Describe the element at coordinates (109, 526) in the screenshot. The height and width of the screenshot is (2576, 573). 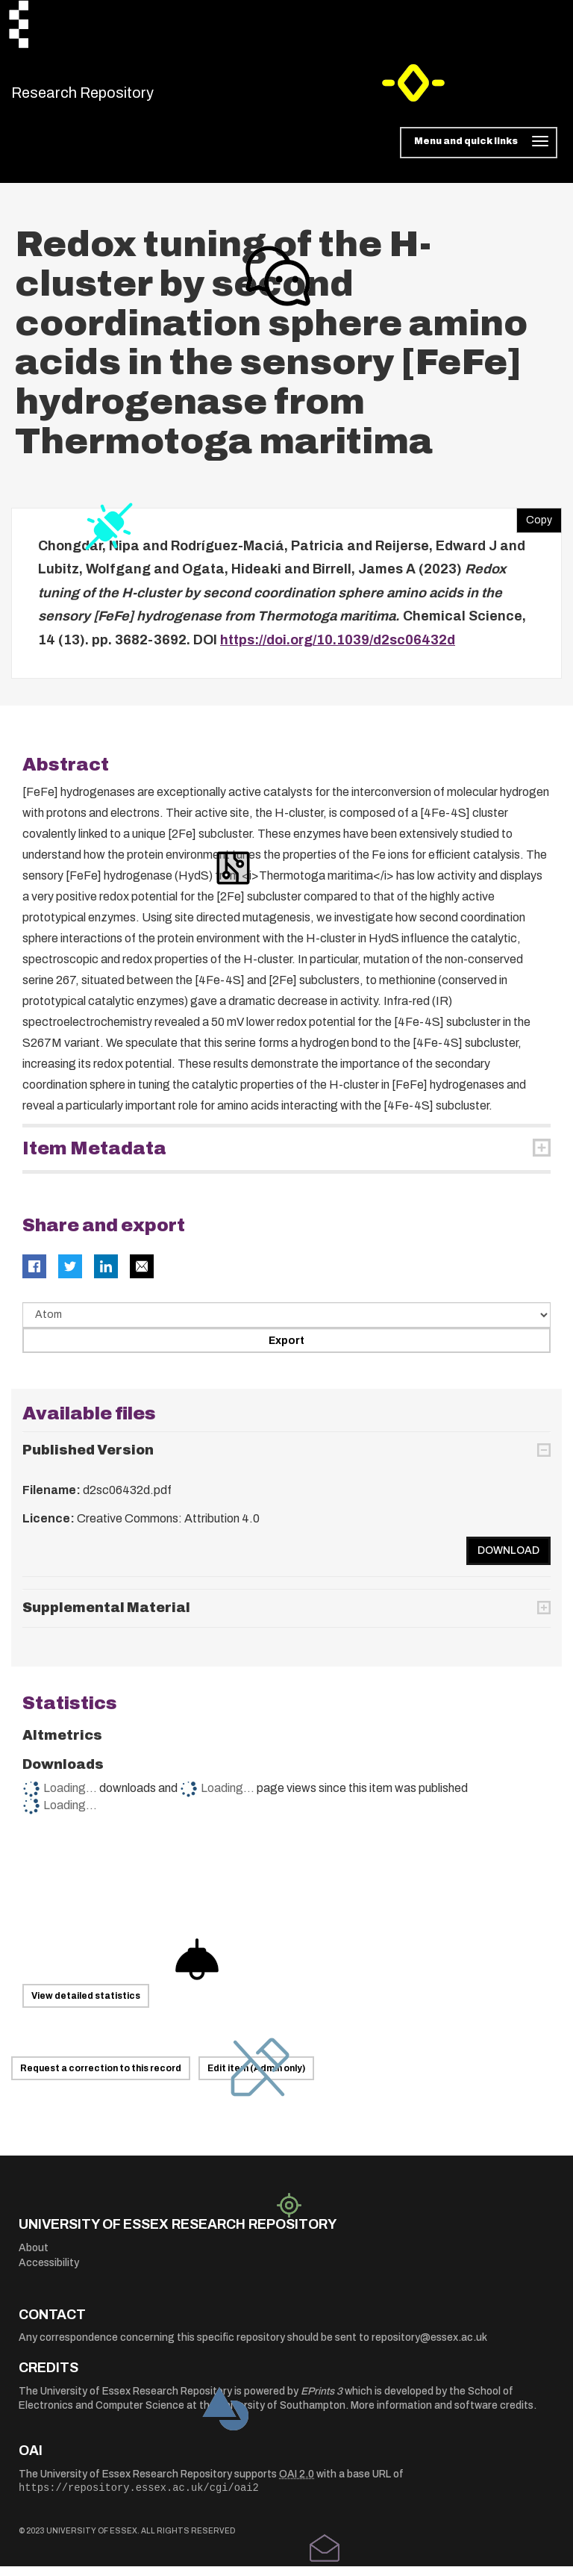
I see `indicates an active connection or paired devices` at that location.